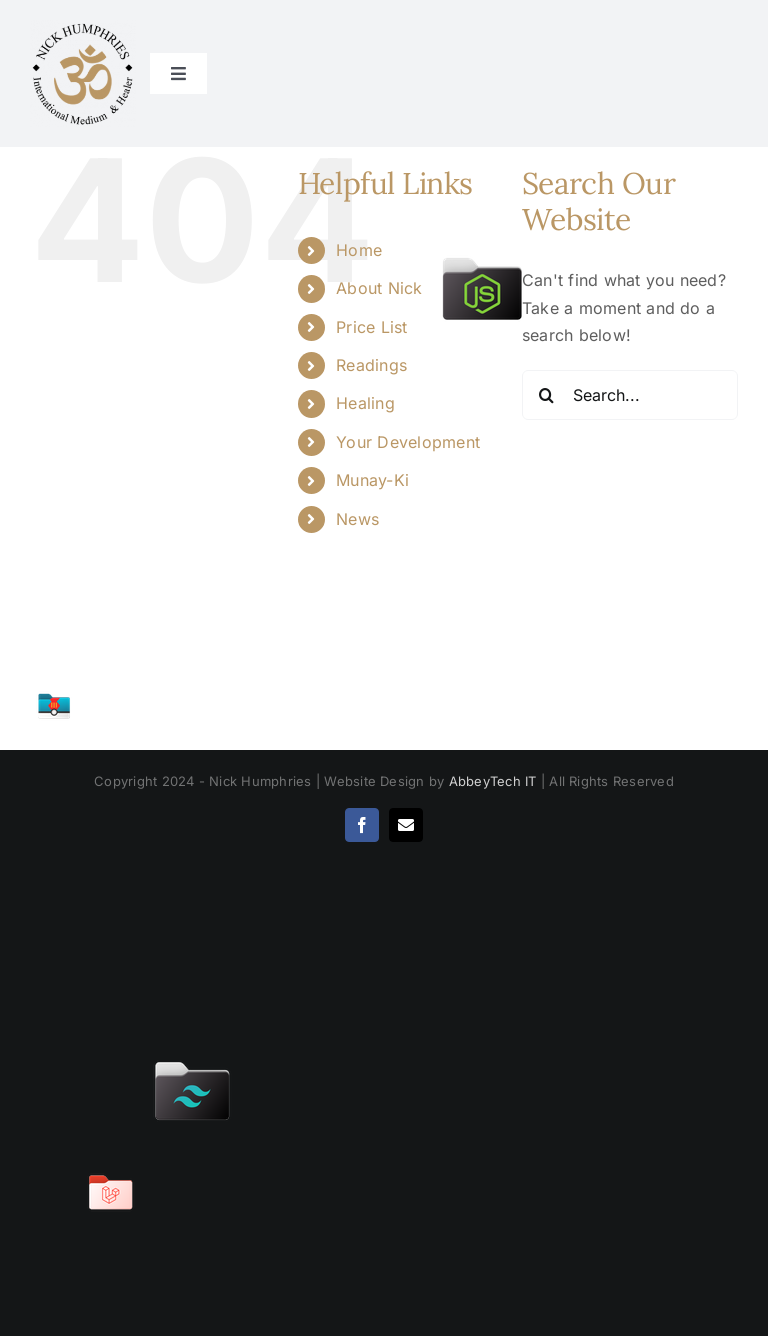 The height and width of the screenshot is (1336, 768). I want to click on open folder containing pokémon lure ball assets, so click(54, 707).